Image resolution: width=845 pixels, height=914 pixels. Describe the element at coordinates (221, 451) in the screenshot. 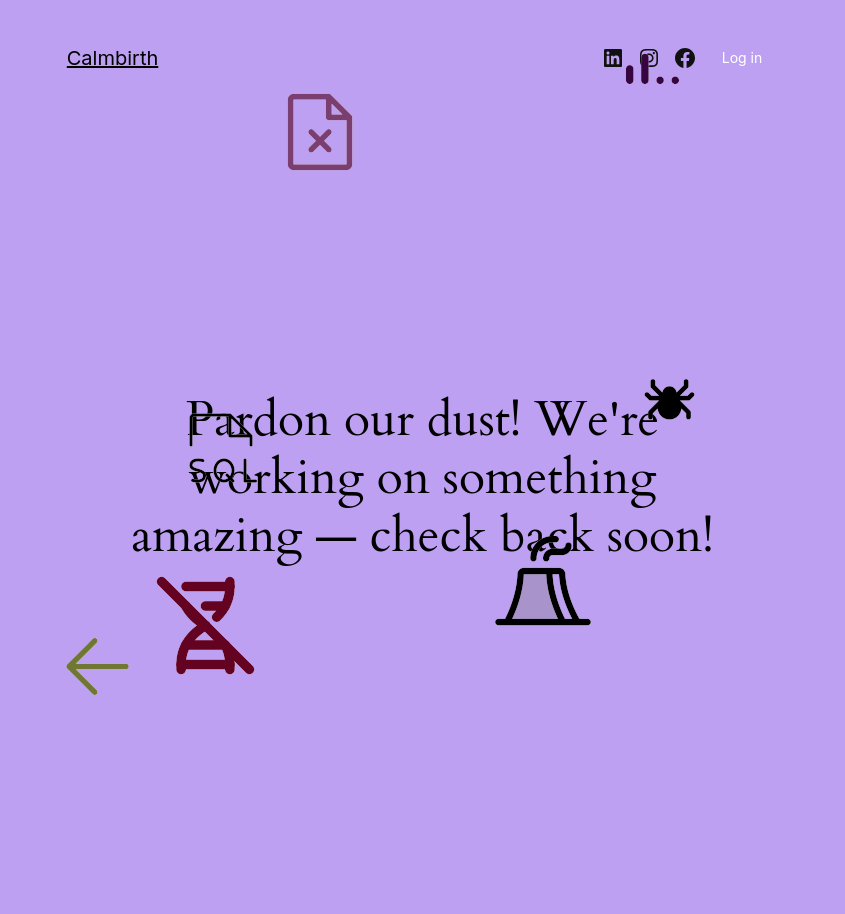

I see `open or view an SQL database file` at that location.